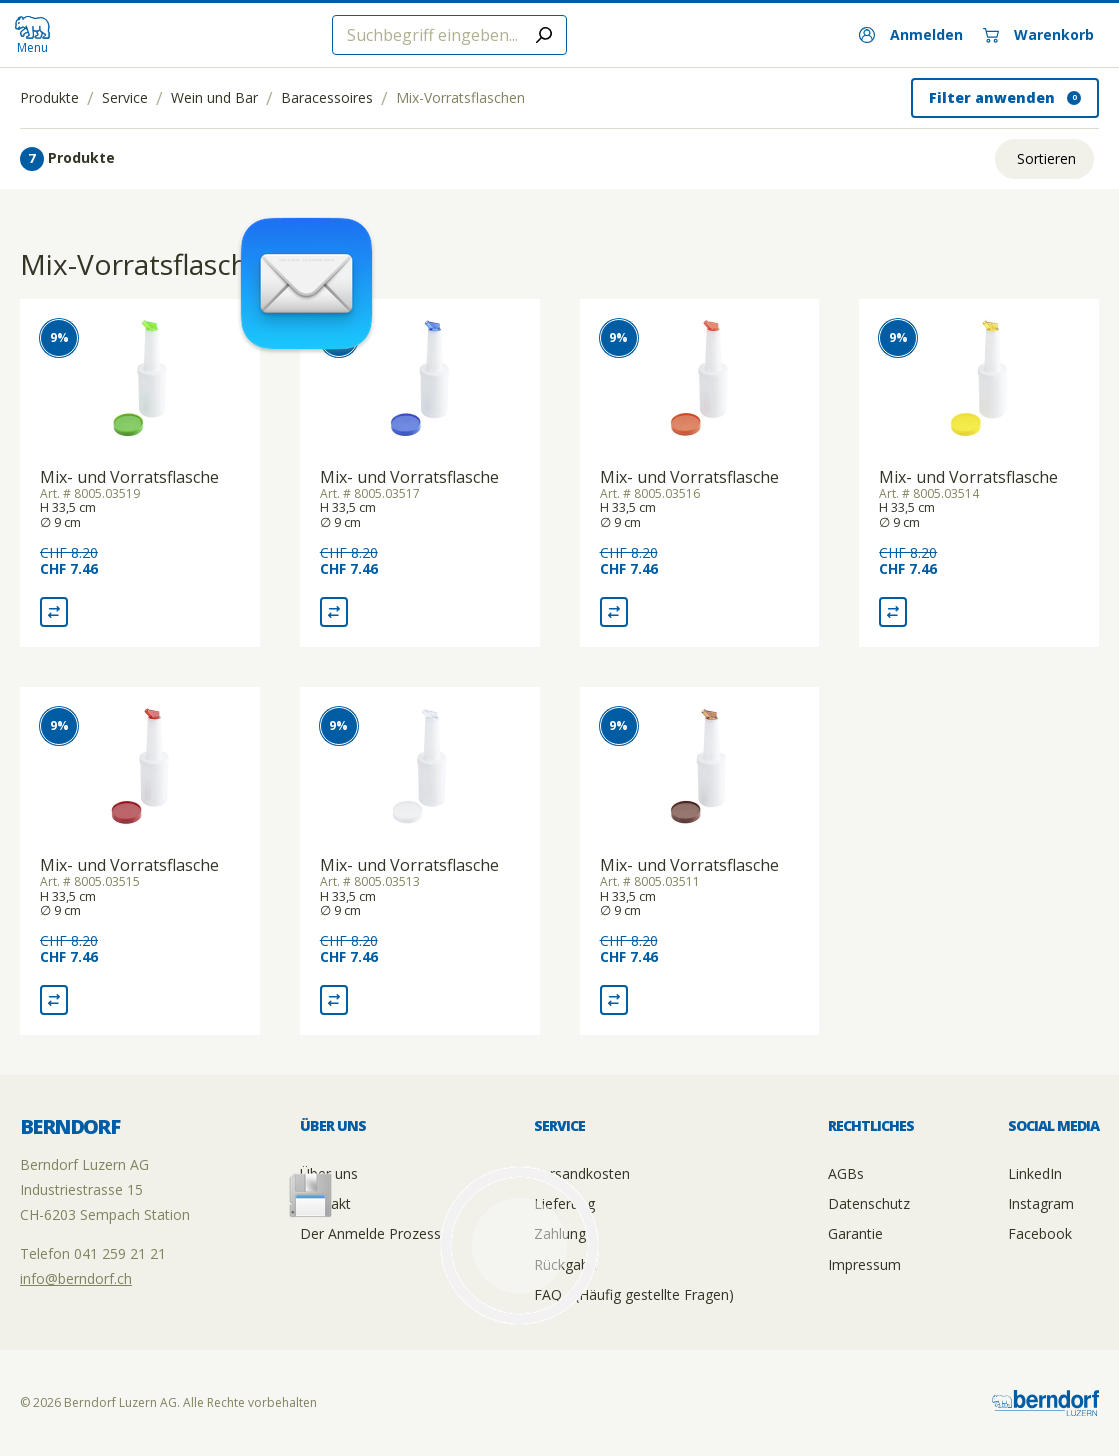 The width and height of the screenshot is (1119, 1456). Describe the element at coordinates (310, 1195) in the screenshot. I see `magneto-optical disk drive or storage device` at that location.